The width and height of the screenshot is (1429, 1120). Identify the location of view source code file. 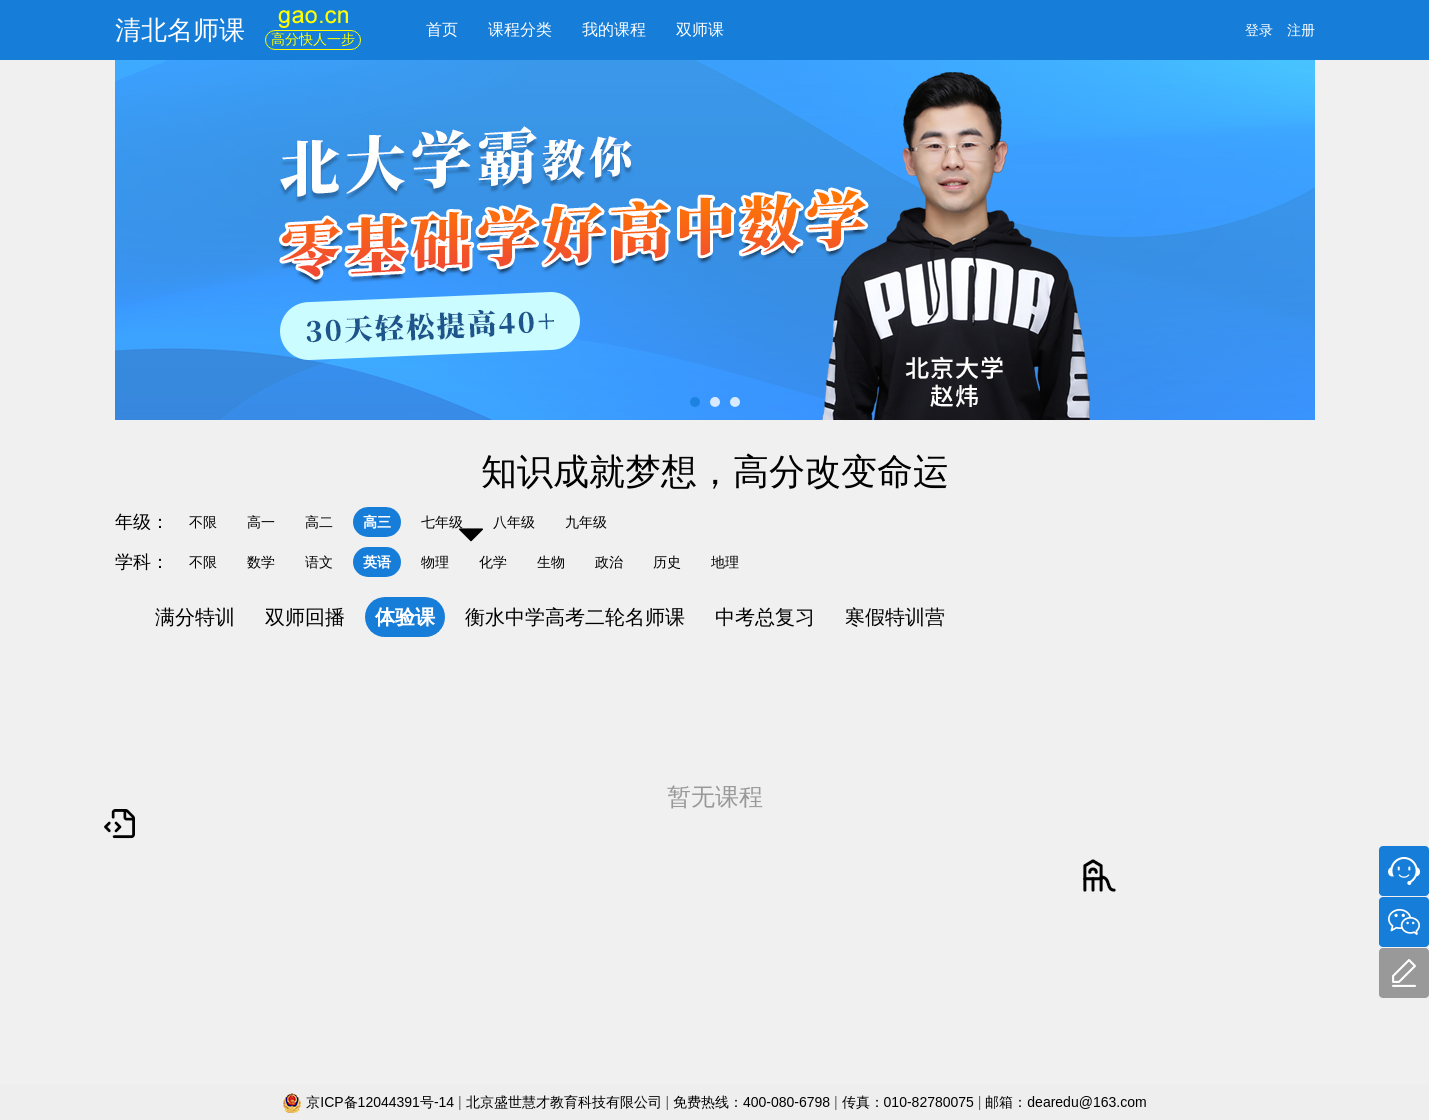
(119, 824).